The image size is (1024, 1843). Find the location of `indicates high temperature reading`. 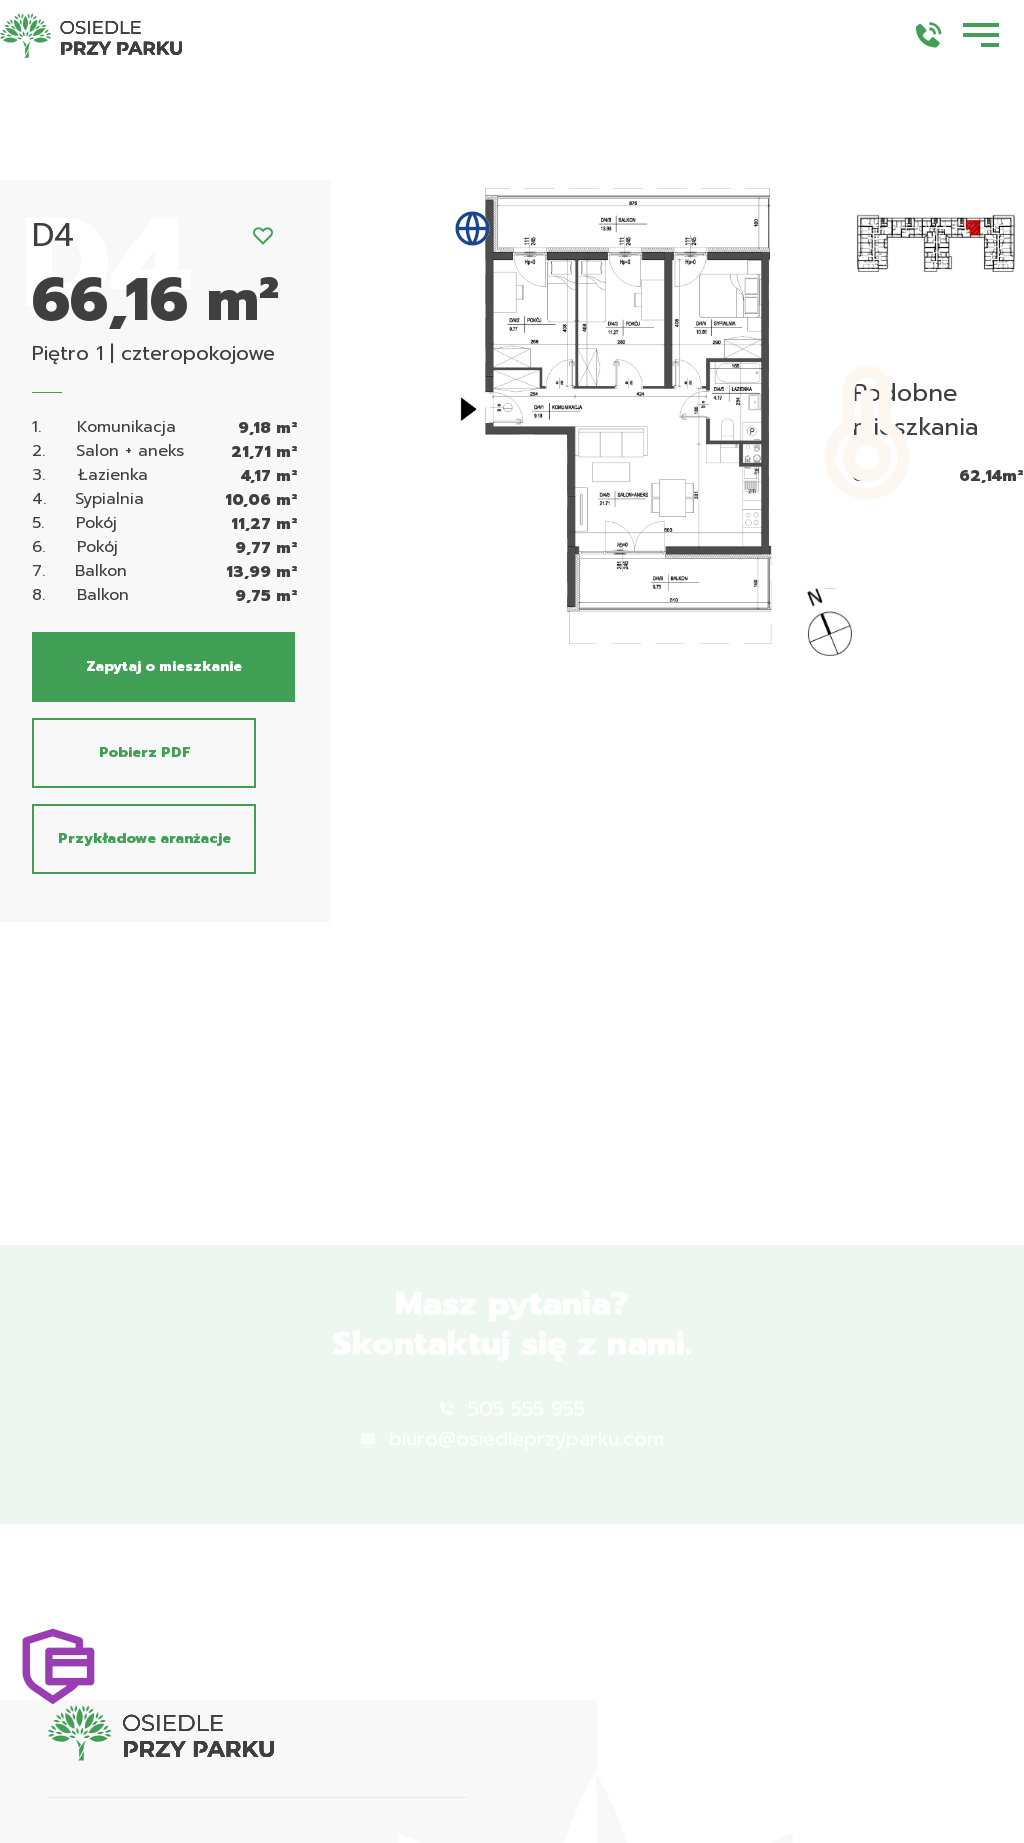

indicates high temperature reading is located at coordinates (867, 433).